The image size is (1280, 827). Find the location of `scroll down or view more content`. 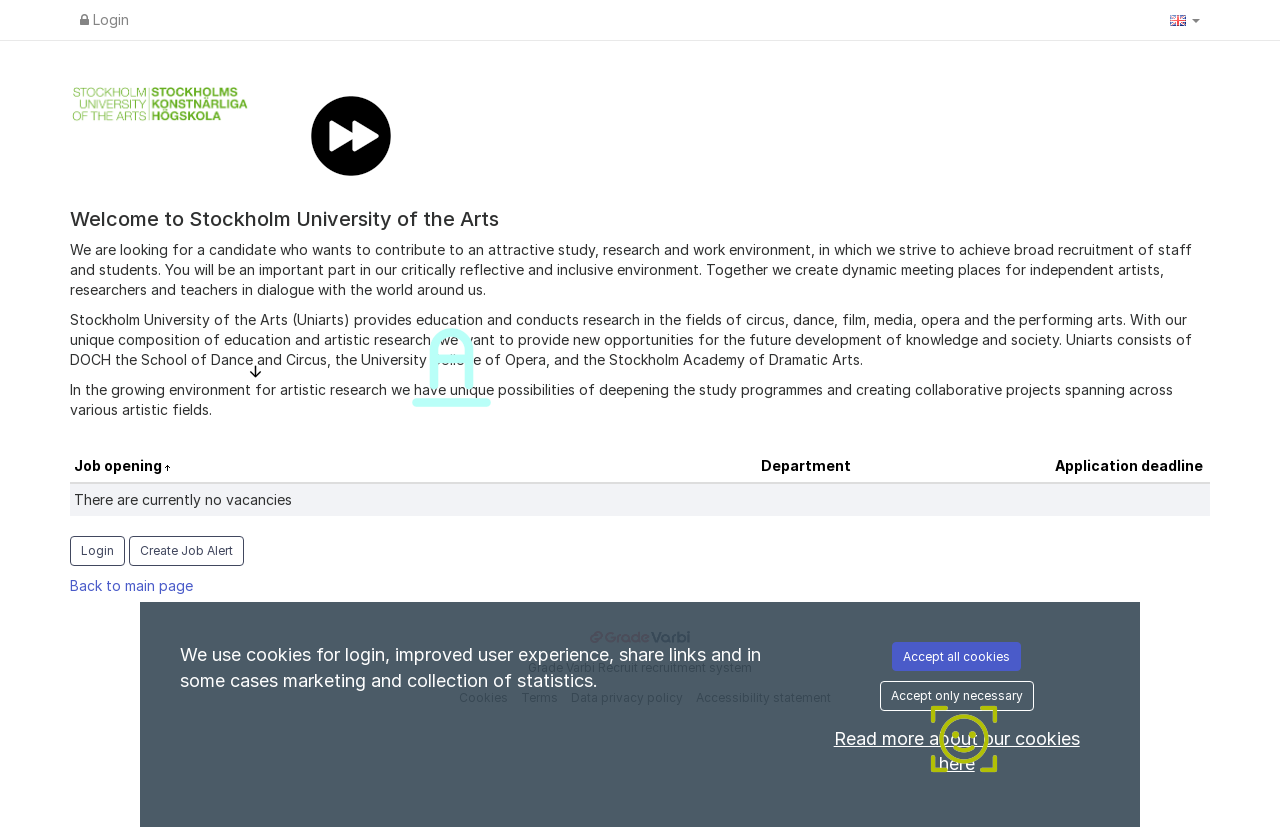

scroll down or view more content is located at coordinates (255, 371).